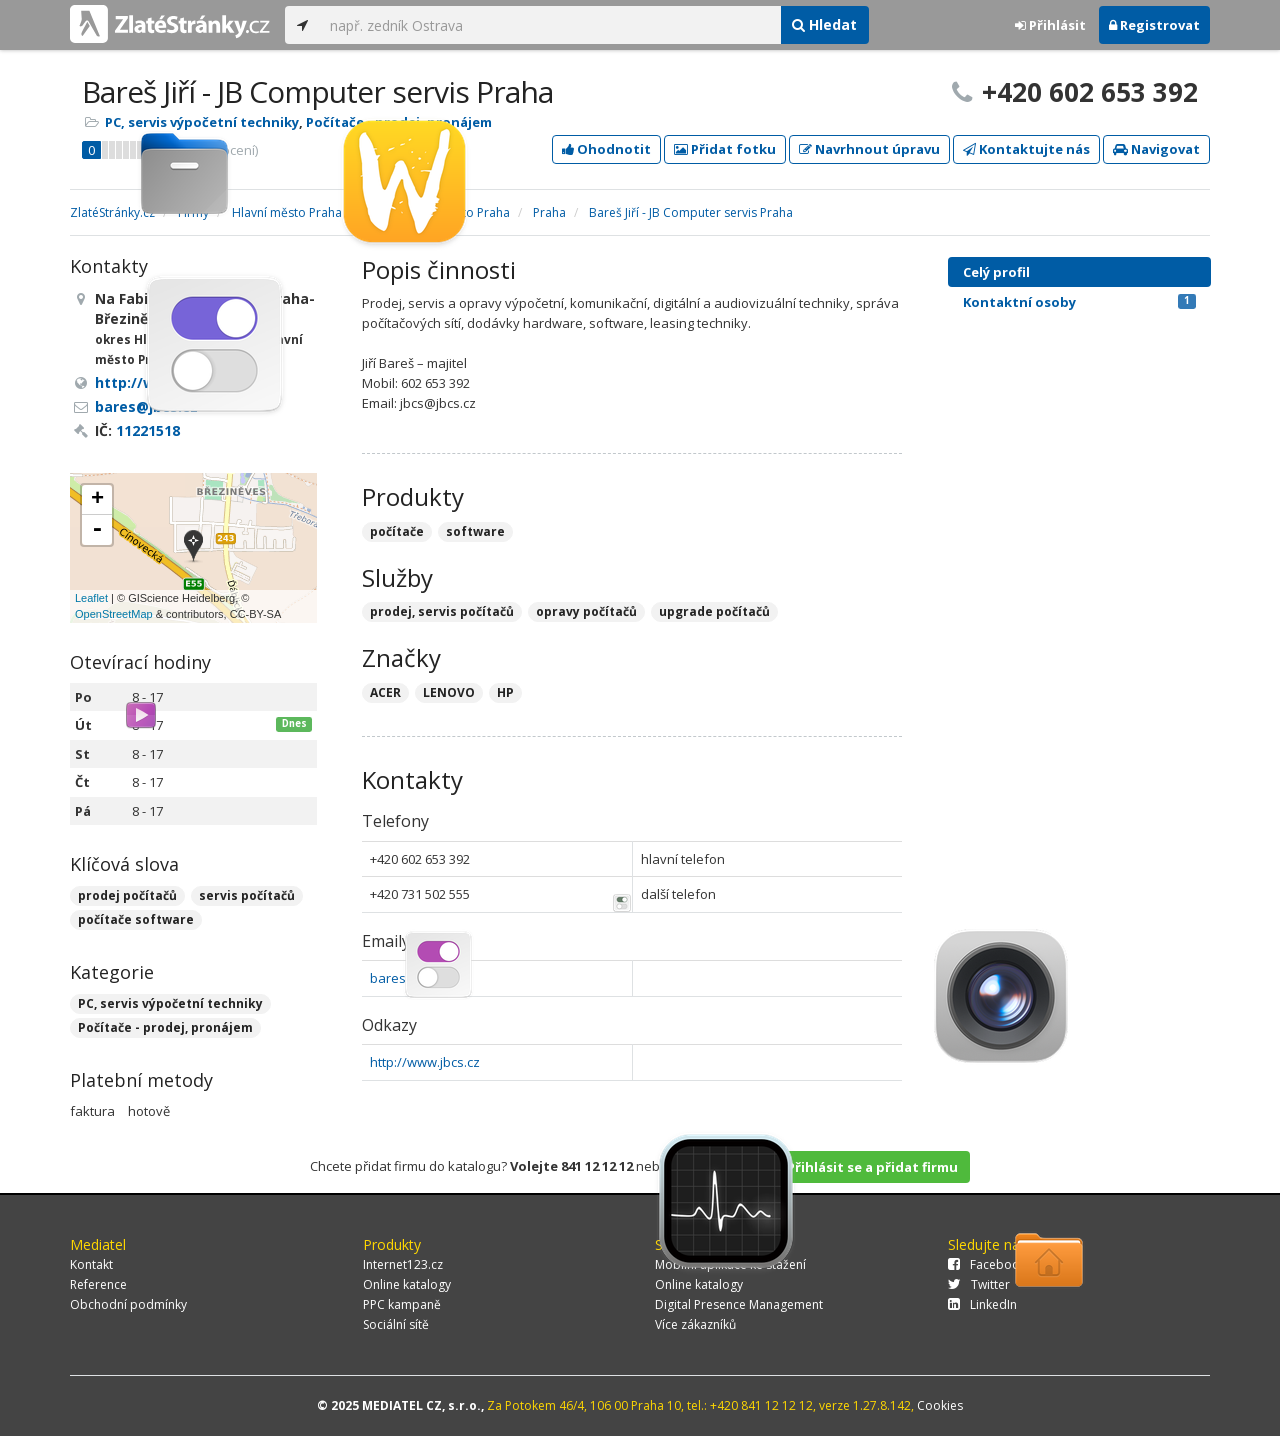  Describe the element at coordinates (726, 1201) in the screenshot. I see `open power statistics and battery monitoring app` at that location.